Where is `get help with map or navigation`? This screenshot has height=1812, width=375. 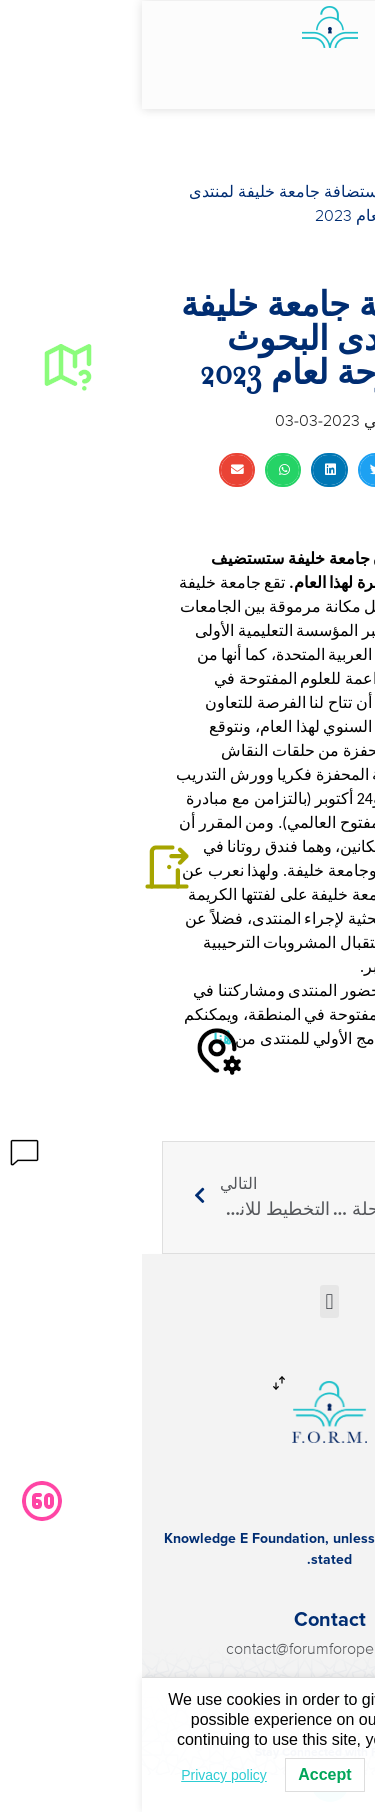 get help with map or navigation is located at coordinates (68, 365).